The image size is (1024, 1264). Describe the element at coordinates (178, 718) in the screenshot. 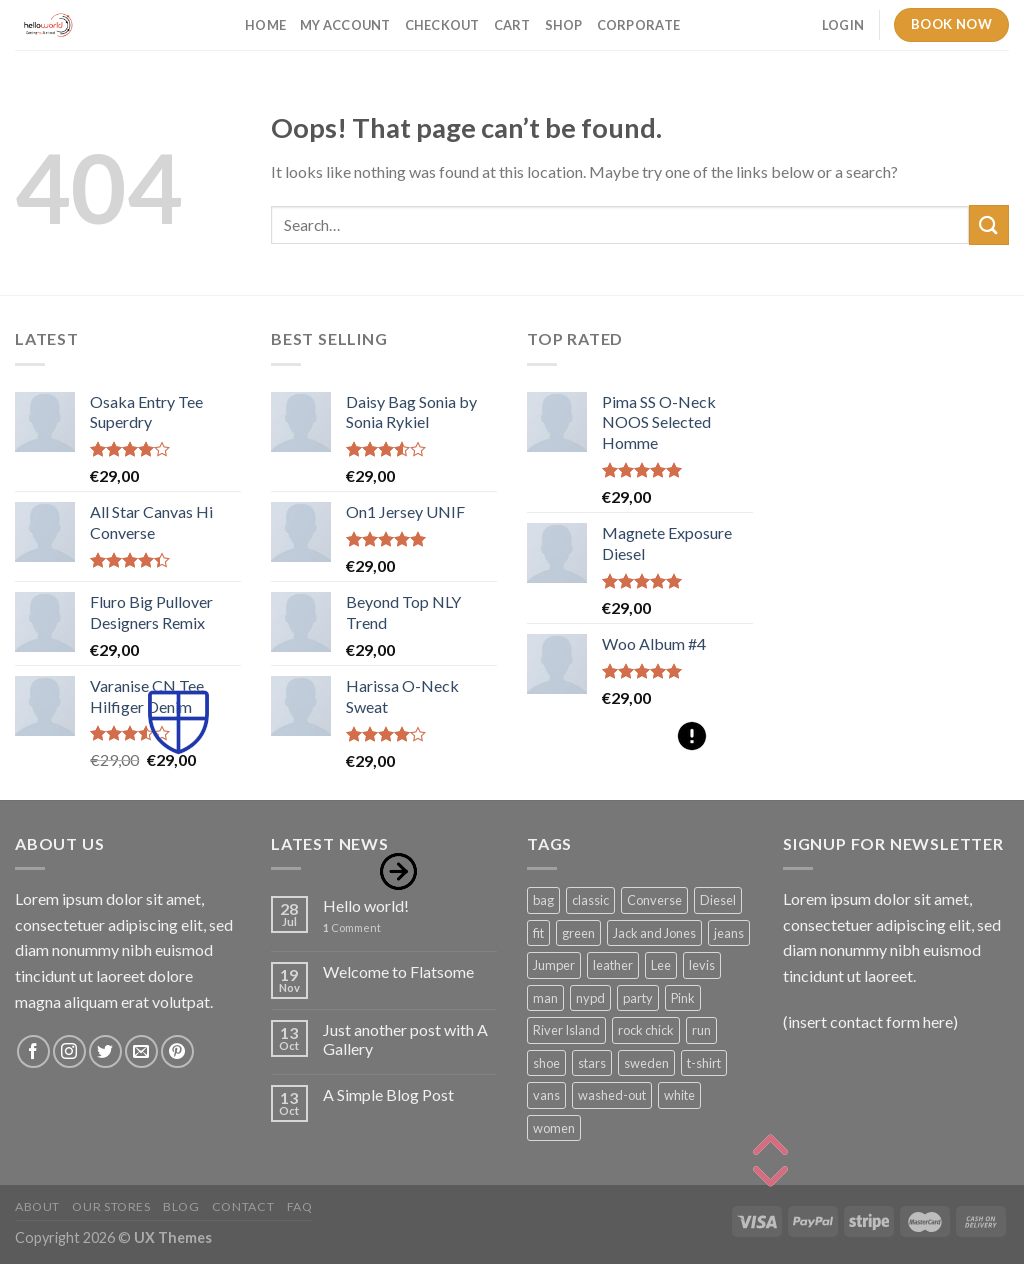

I see `view security or protection settings` at that location.